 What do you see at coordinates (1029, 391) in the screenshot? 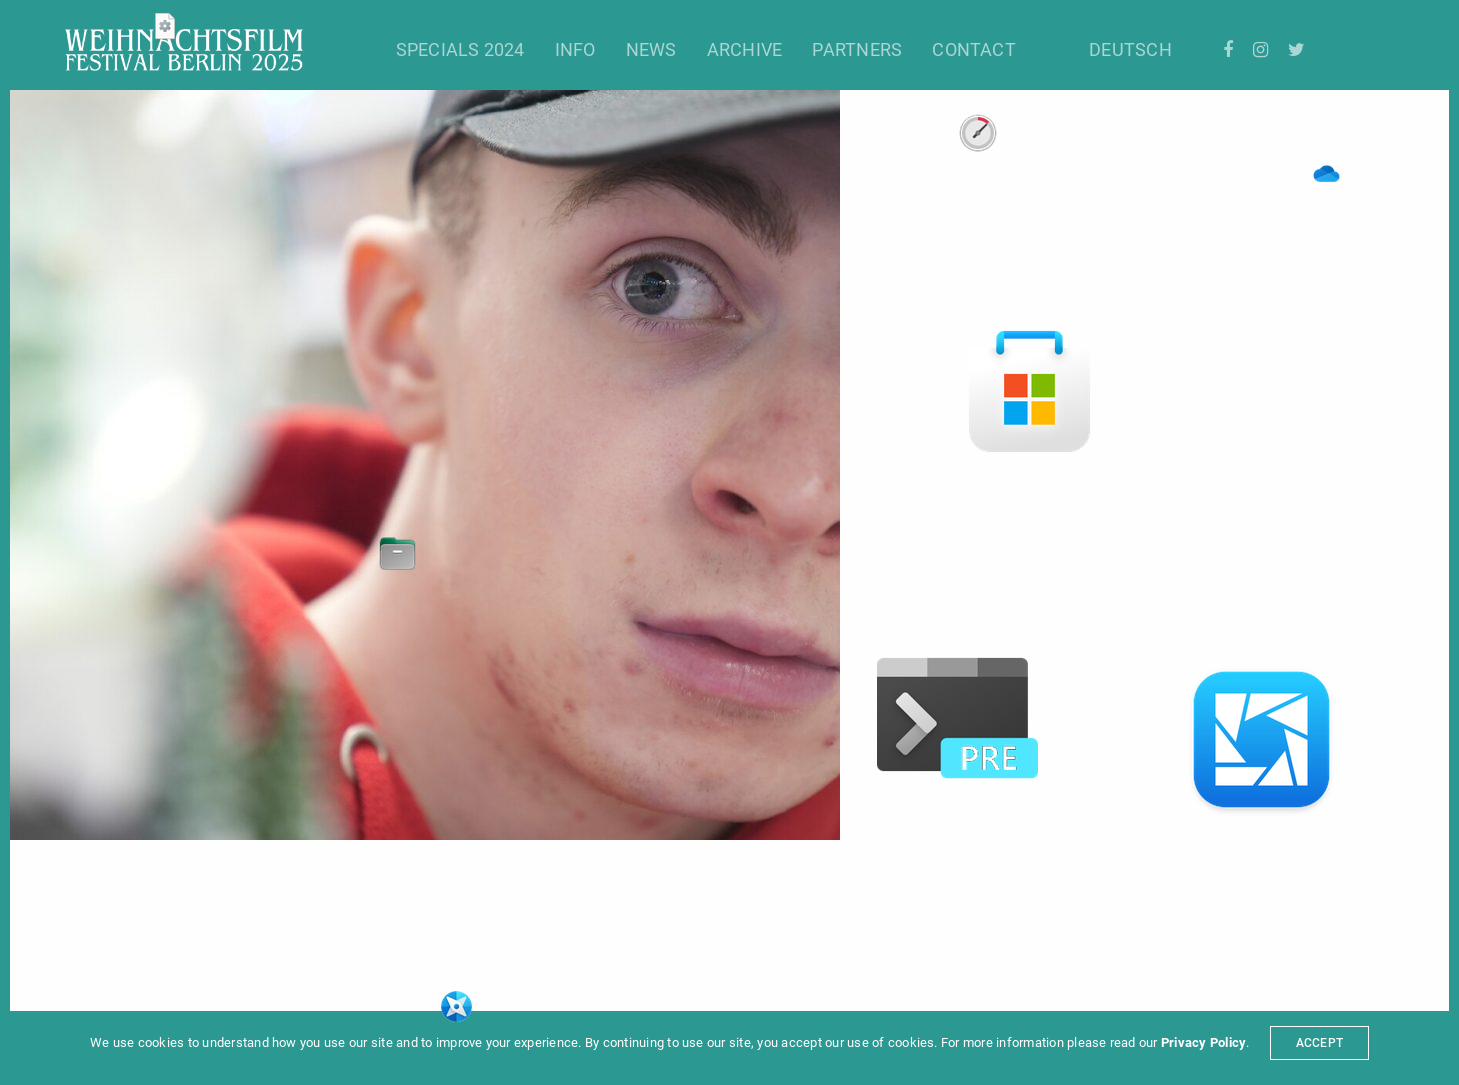
I see `open the Microsoft Store app` at bounding box center [1029, 391].